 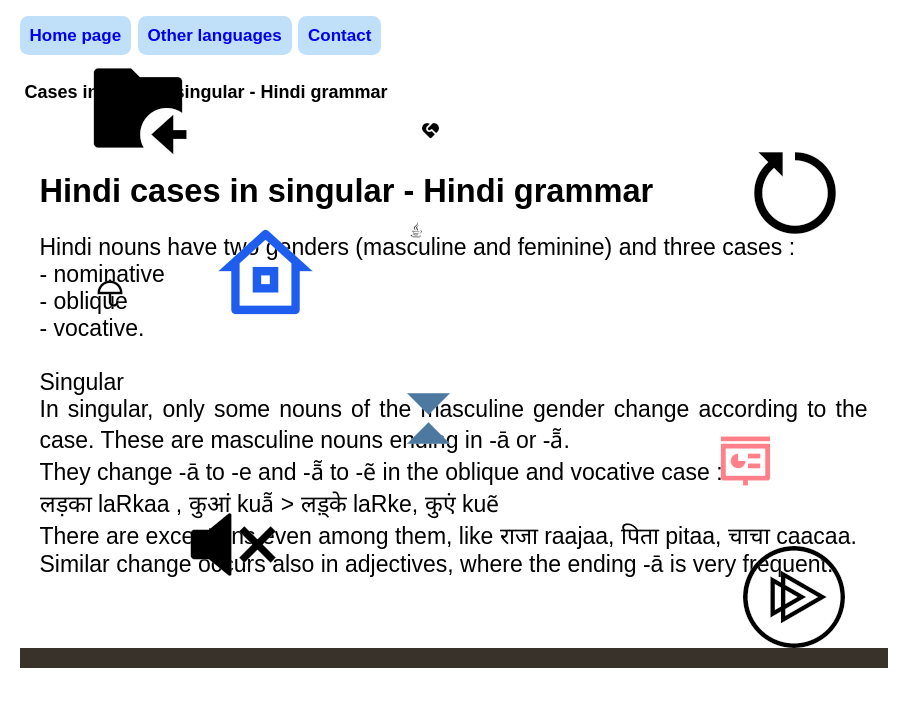 What do you see at coordinates (430, 130) in the screenshot?
I see `access customer service or support` at bounding box center [430, 130].